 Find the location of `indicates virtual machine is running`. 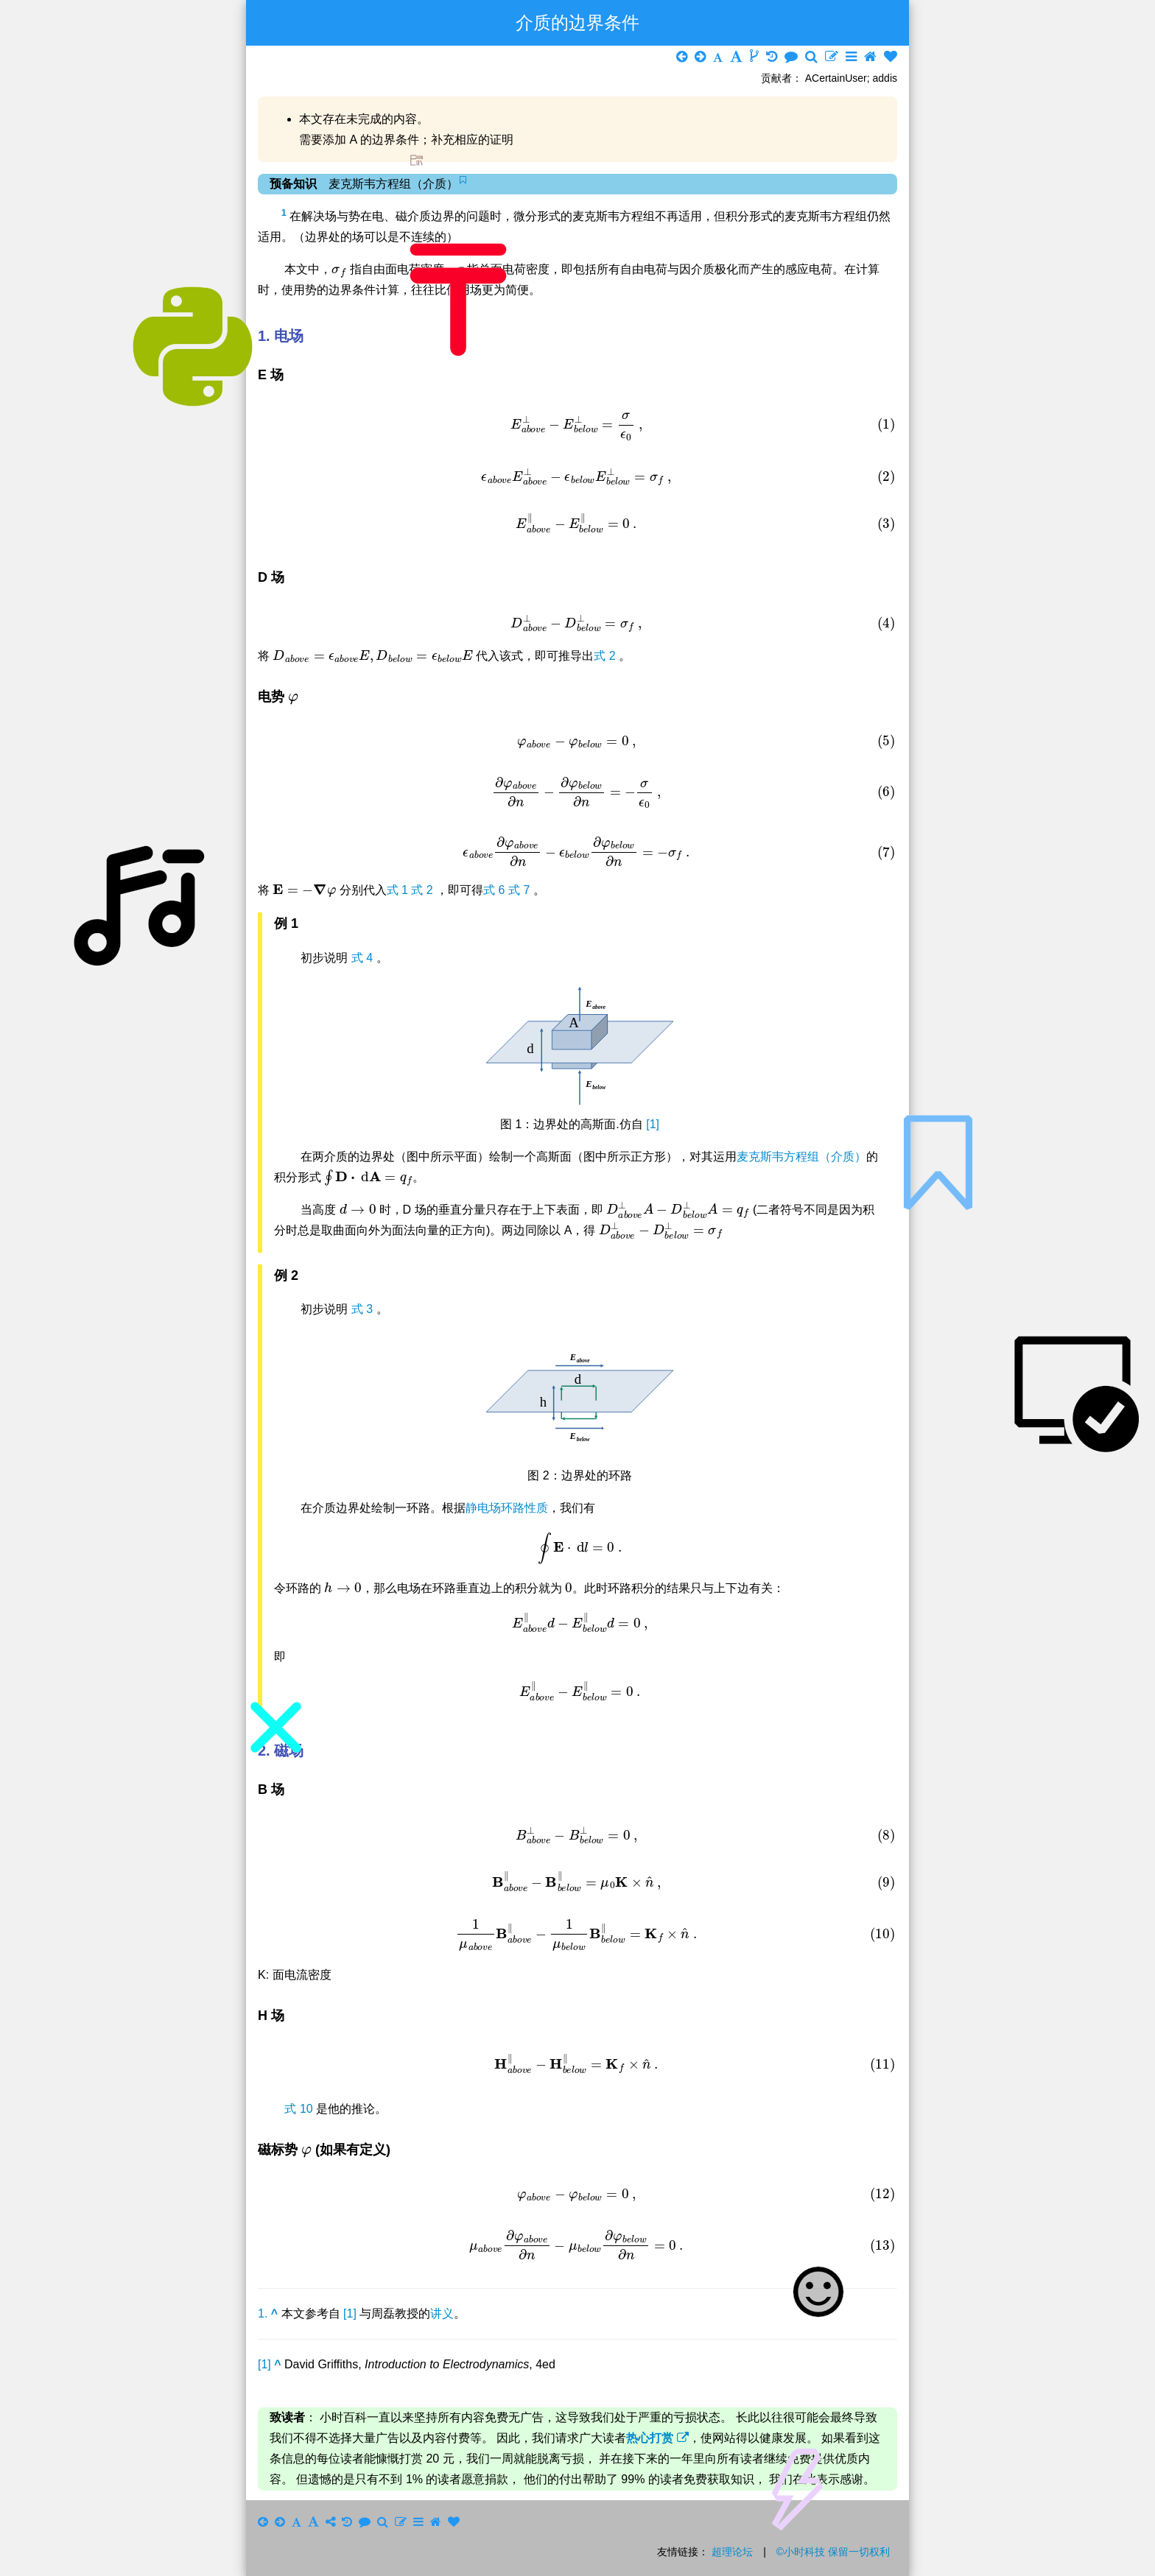

indicates virtual machine is running is located at coordinates (1072, 1386).